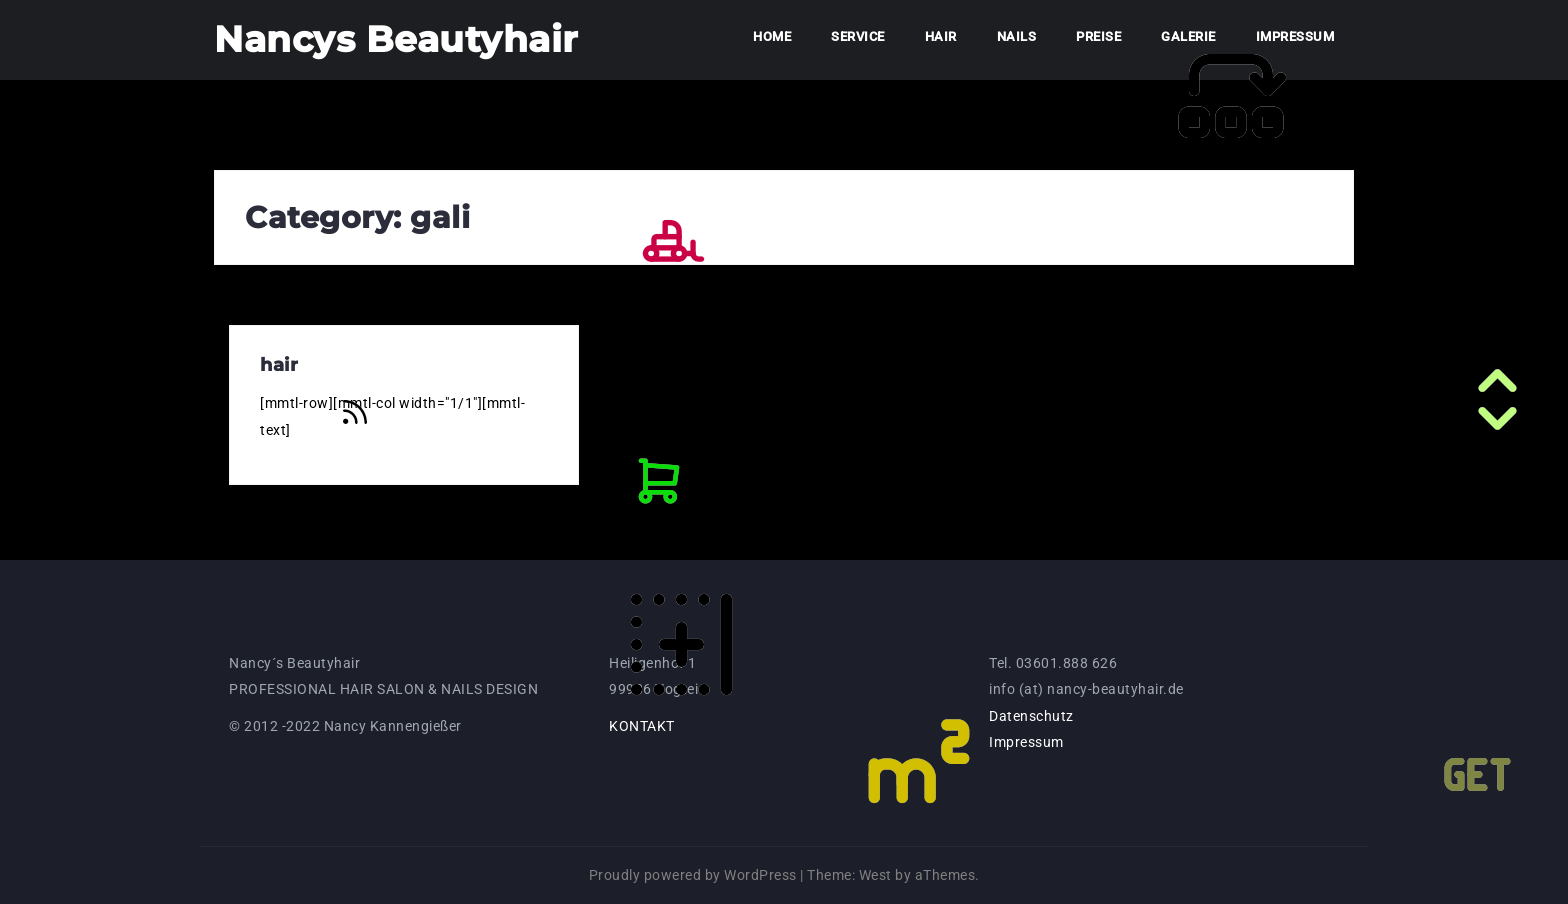 The width and height of the screenshot is (1568, 904). I want to click on add a right border to selected element, so click(681, 644).